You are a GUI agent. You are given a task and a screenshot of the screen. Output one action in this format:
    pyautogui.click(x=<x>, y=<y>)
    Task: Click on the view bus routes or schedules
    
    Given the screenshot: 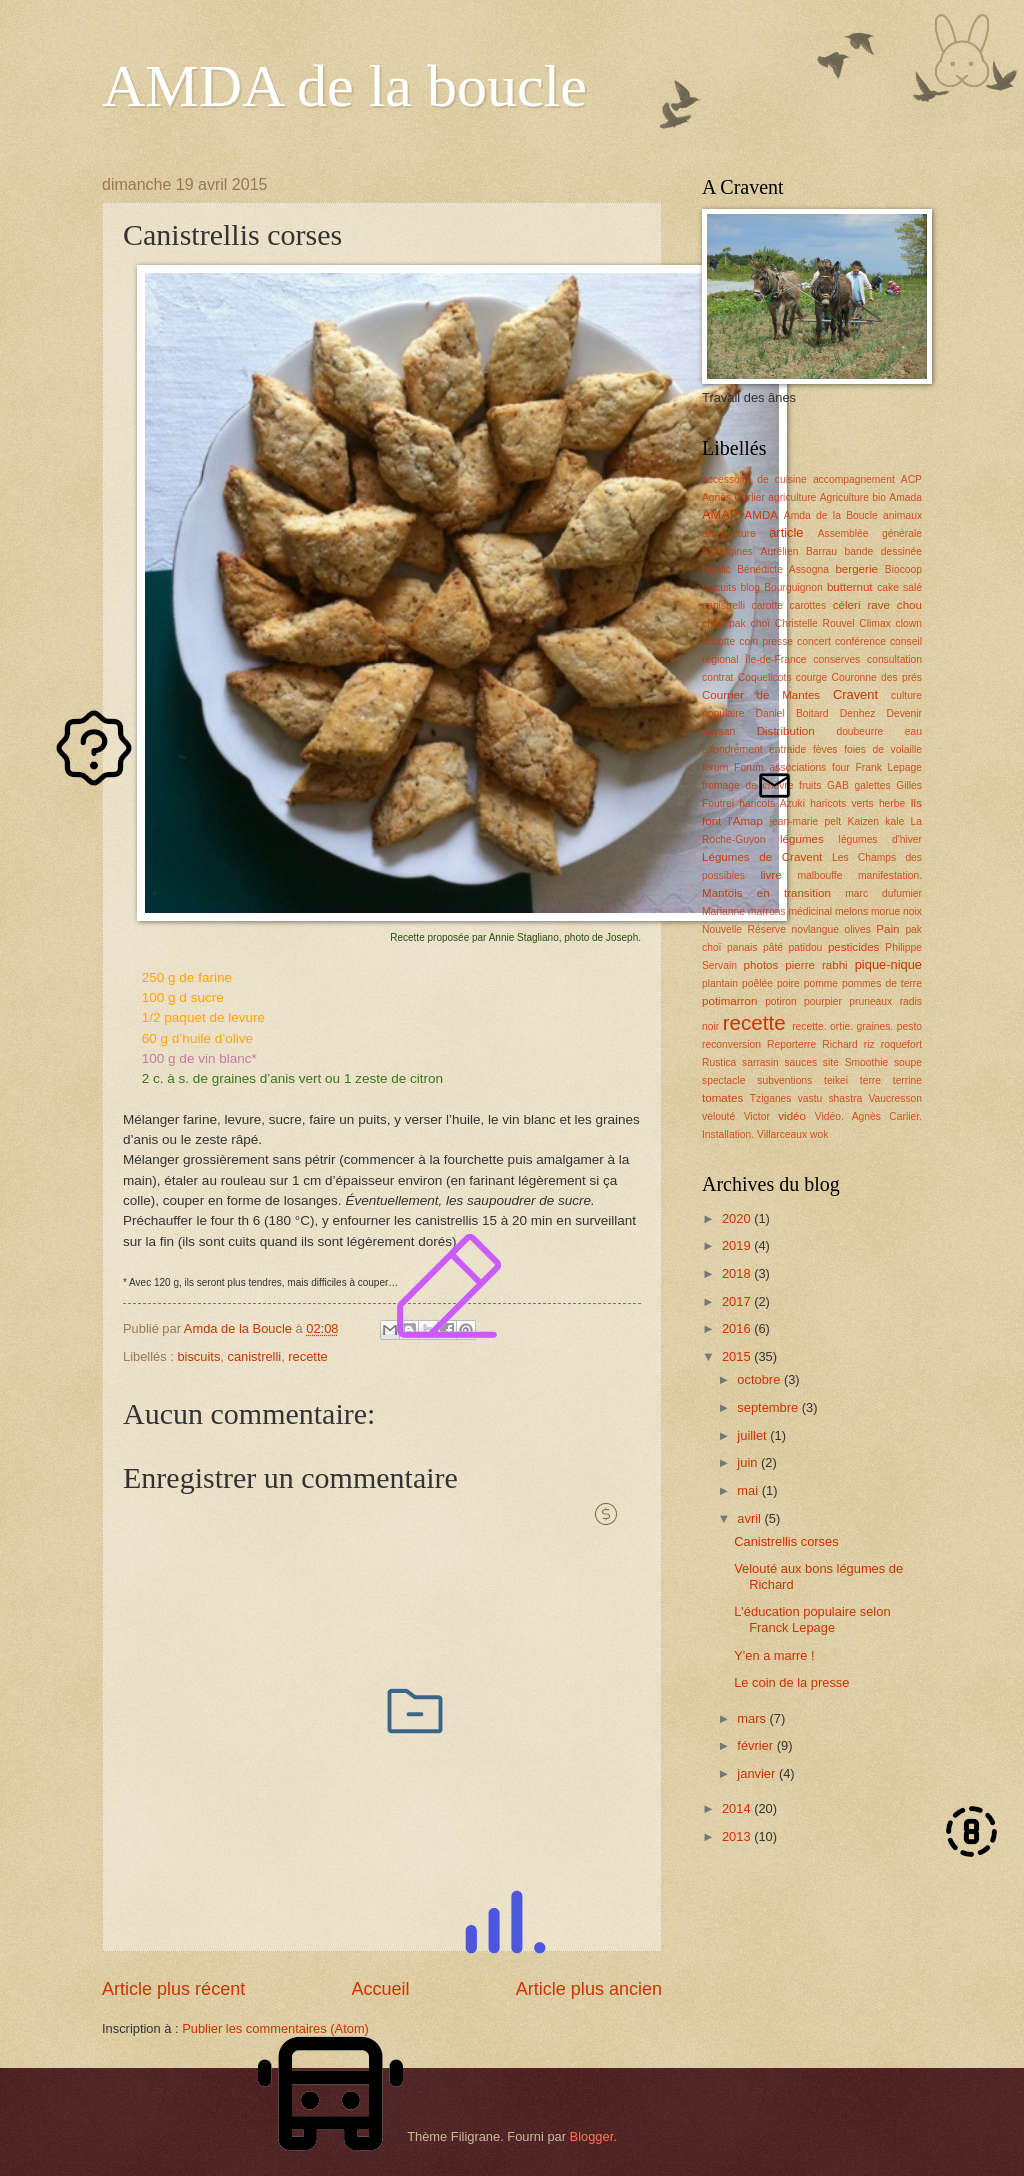 What is the action you would take?
    pyautogui.click(x=330, y=2093)
    